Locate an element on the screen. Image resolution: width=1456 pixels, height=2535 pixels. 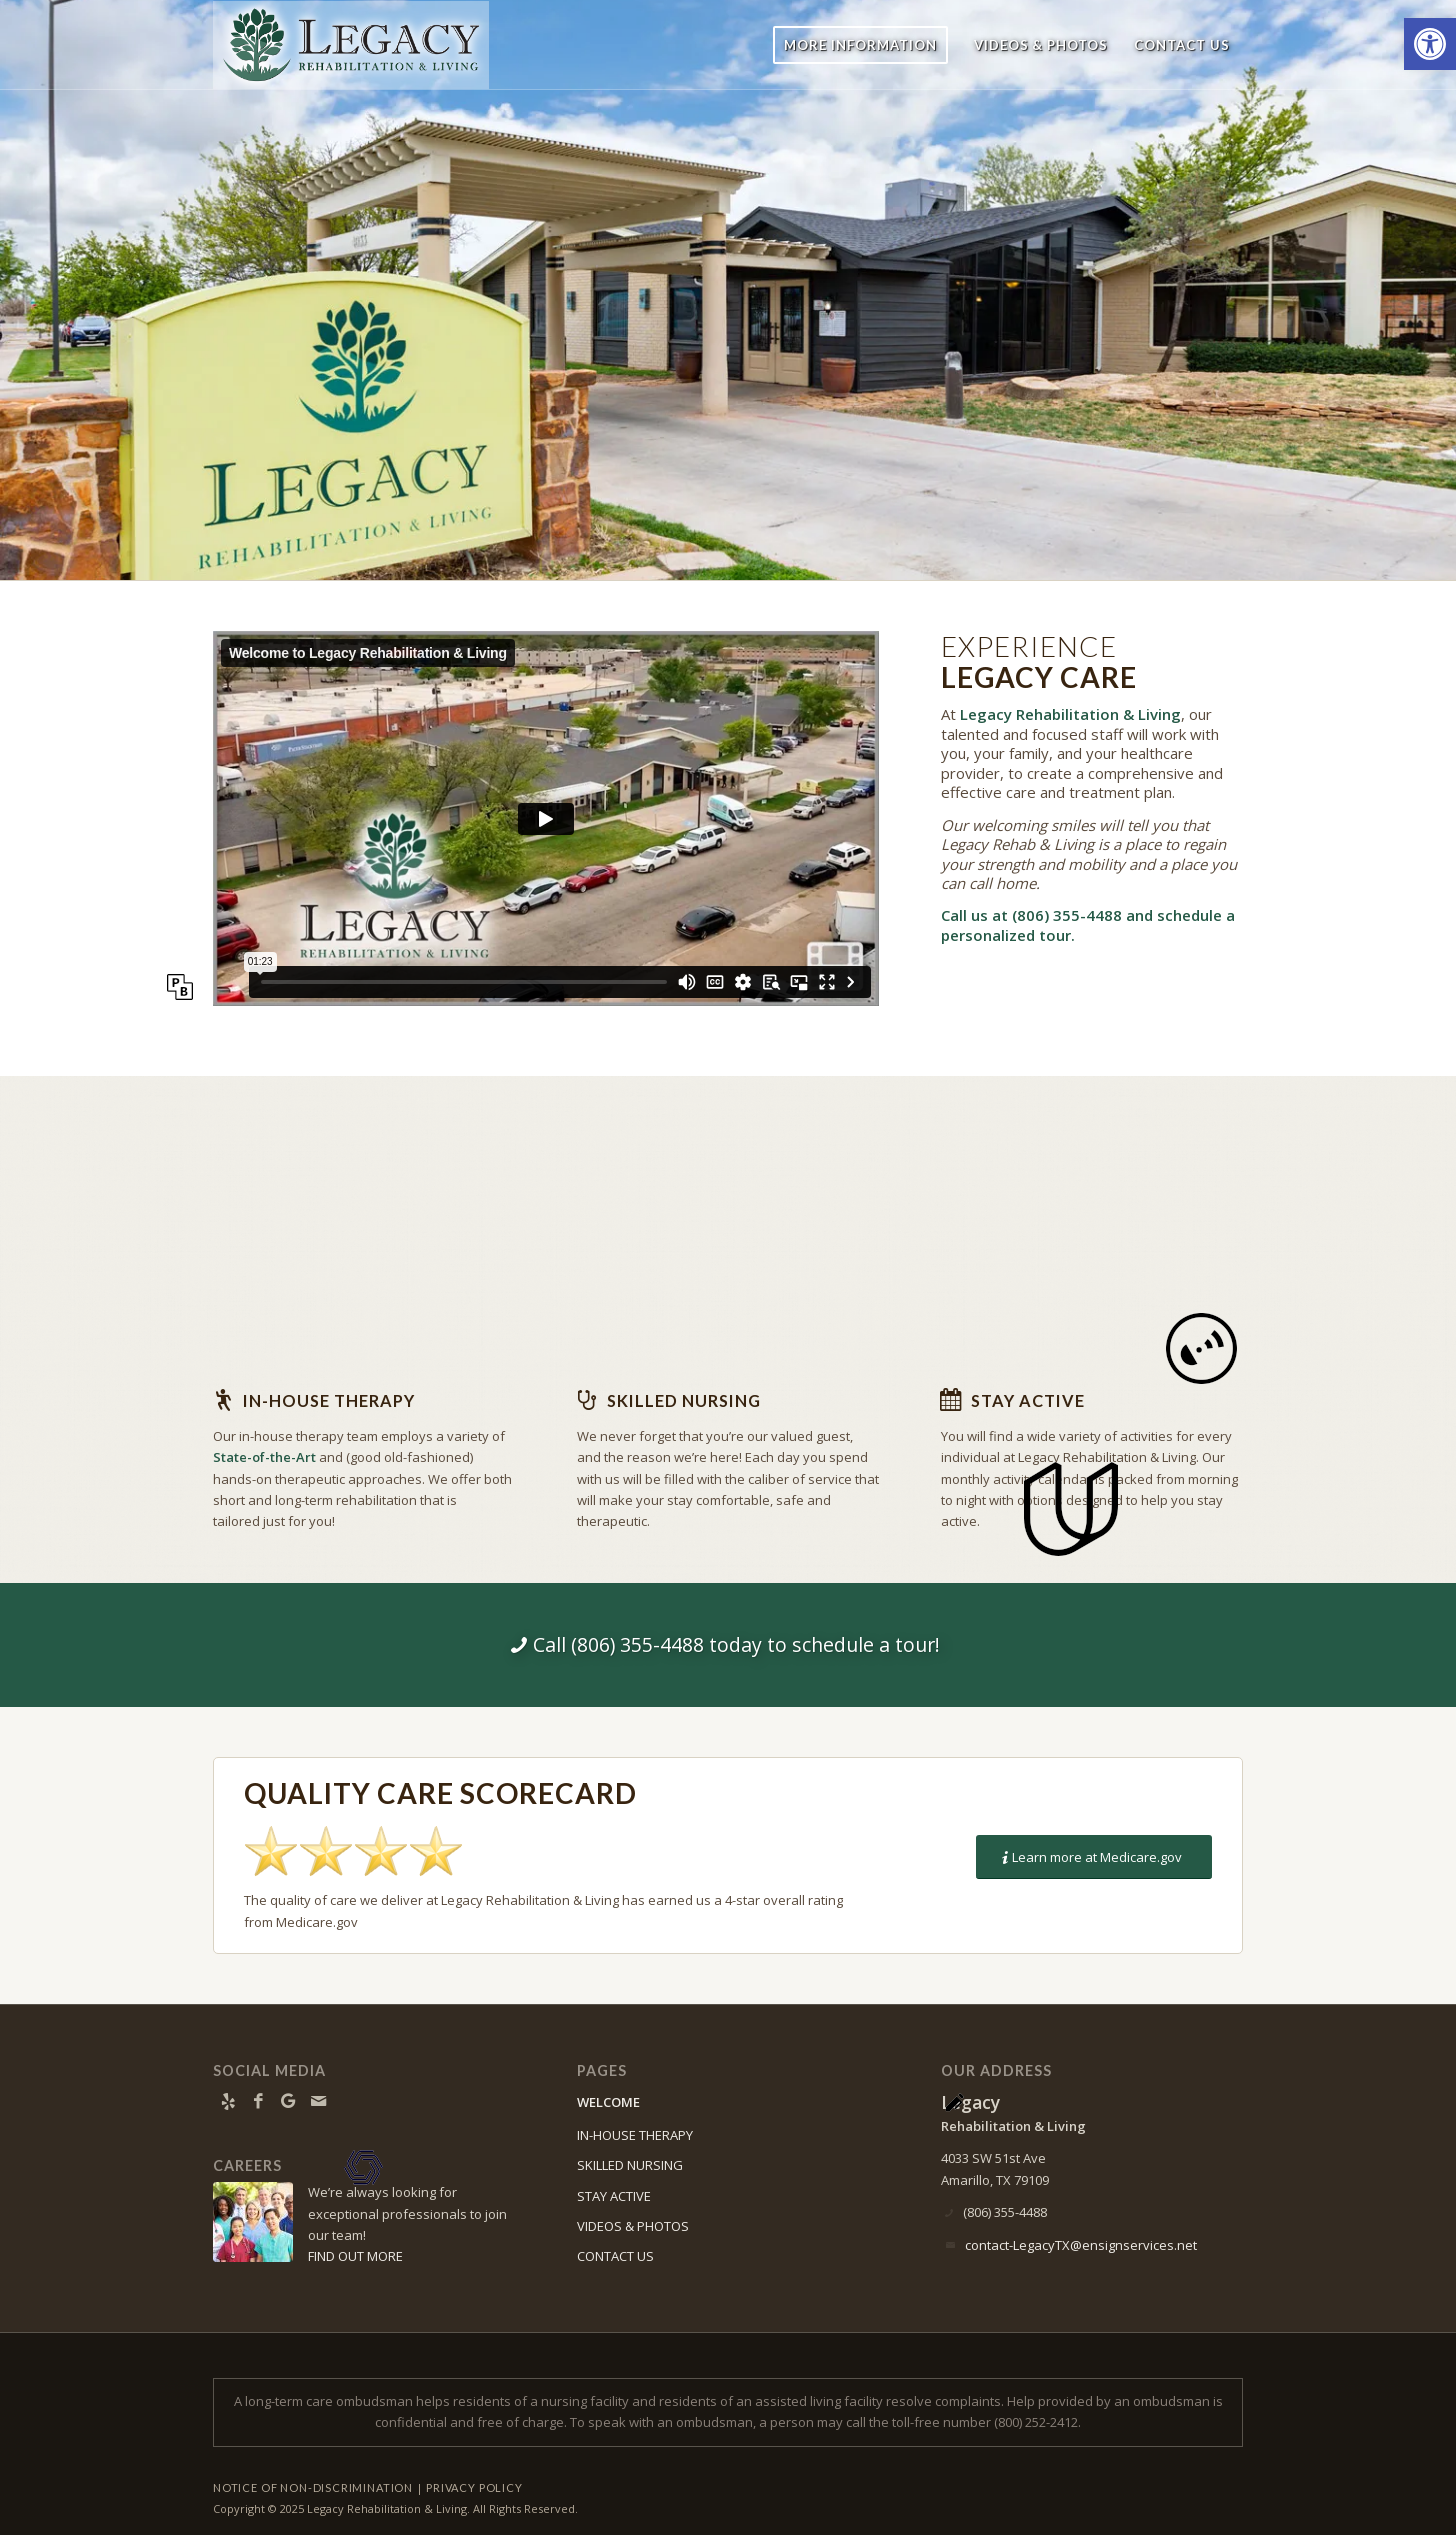
open the Udacity learning platform is located at coordinates (1071, 1509).